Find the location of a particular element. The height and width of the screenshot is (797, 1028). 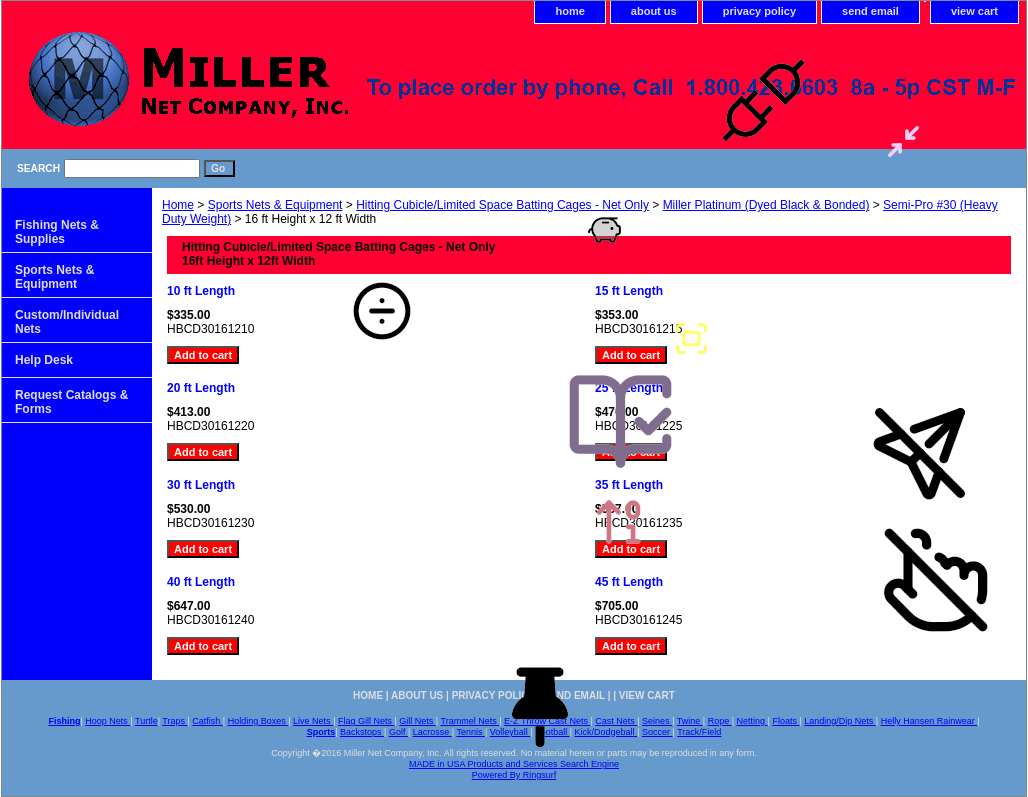

sort in ascending numerical order is located at coordinates (621, 522).